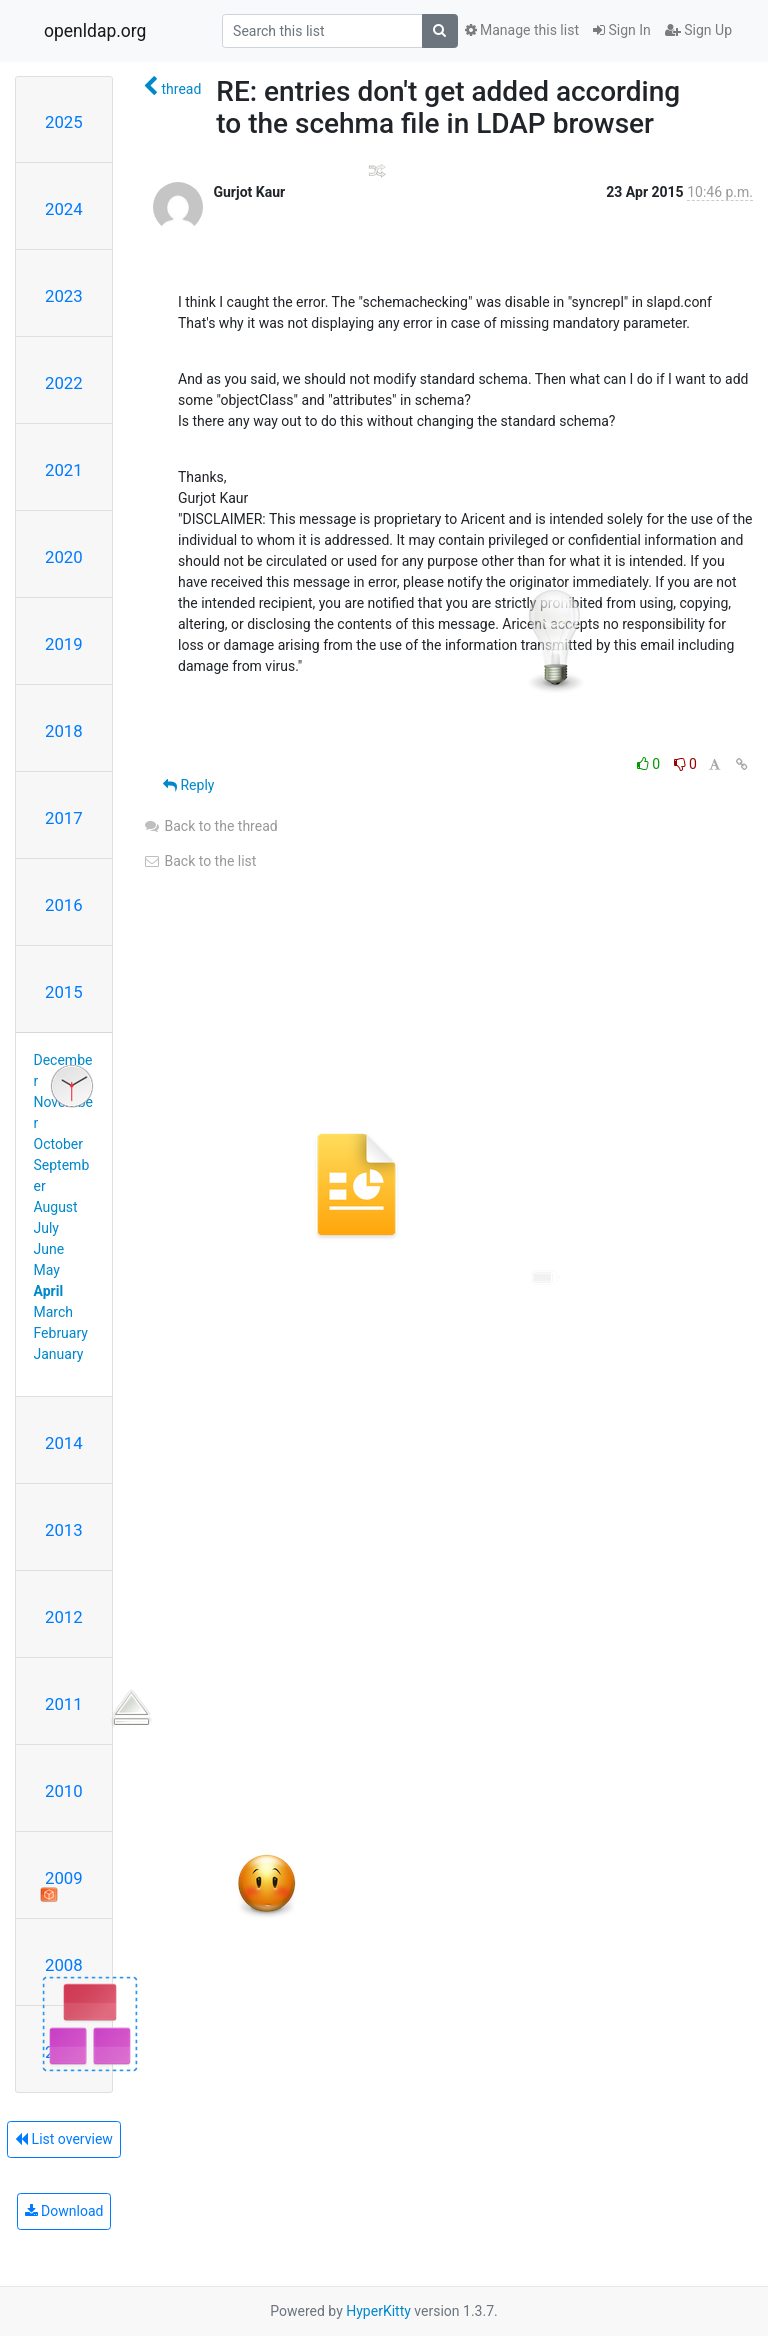 The width and height of the screenshot is (768, 2336). What do you see at coordinates (72, 1086) in the screenshot?
I see `access time and date settings` at bounding box center [72, 1086].